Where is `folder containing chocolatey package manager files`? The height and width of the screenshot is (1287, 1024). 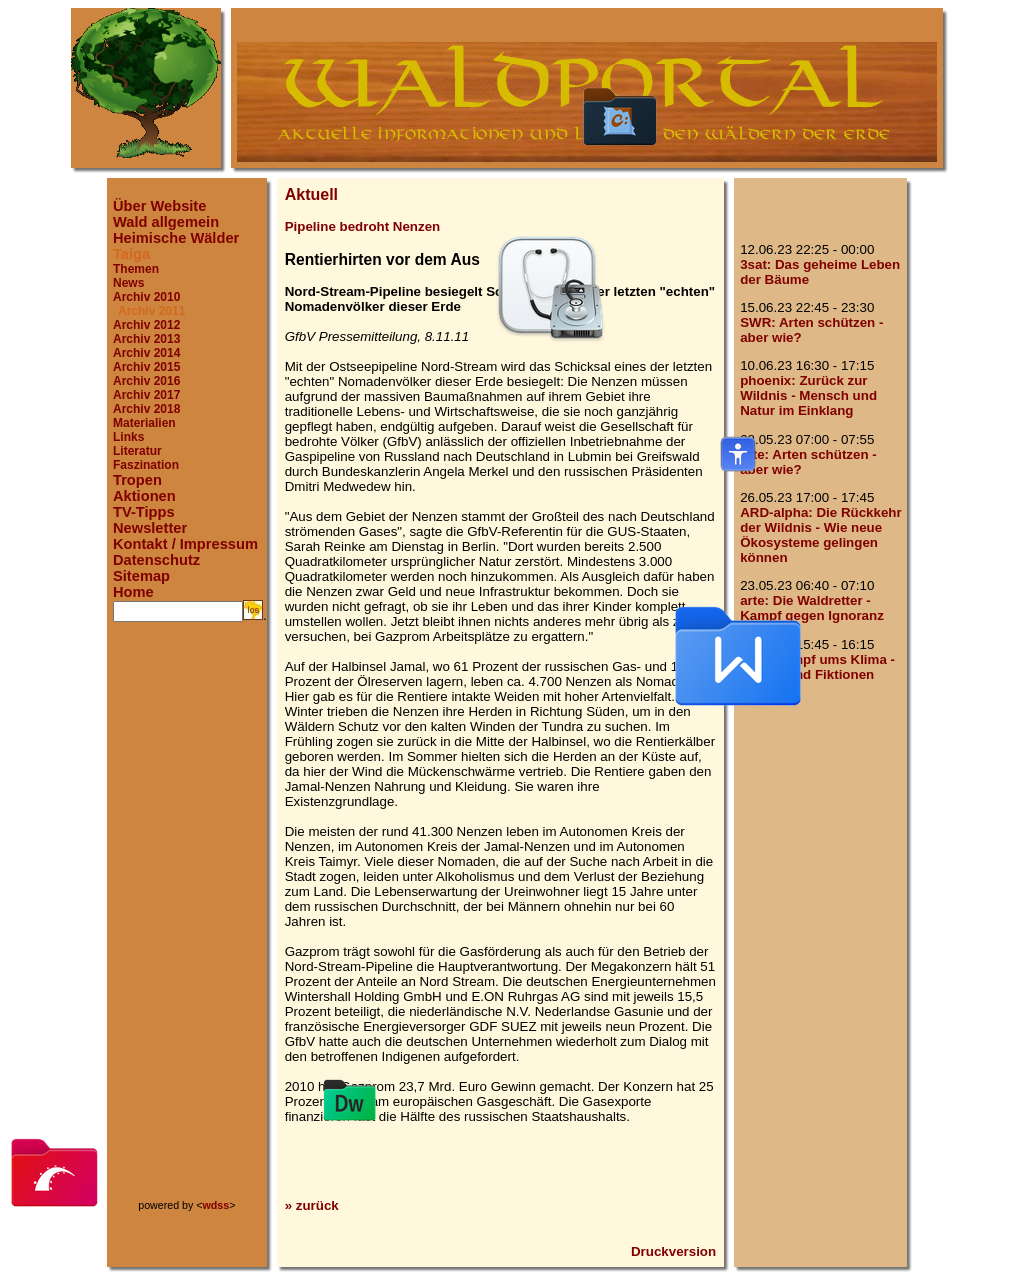
folder containing chocolatey package manager files is located at coordinates (619, 118).